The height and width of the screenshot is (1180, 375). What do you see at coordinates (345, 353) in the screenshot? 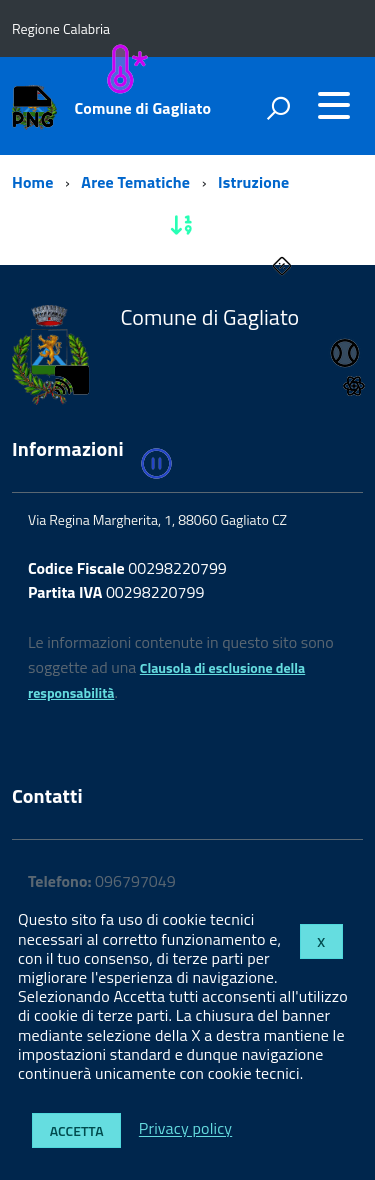
I see `access baseball scores and updates` at bounding box center [345, 353].